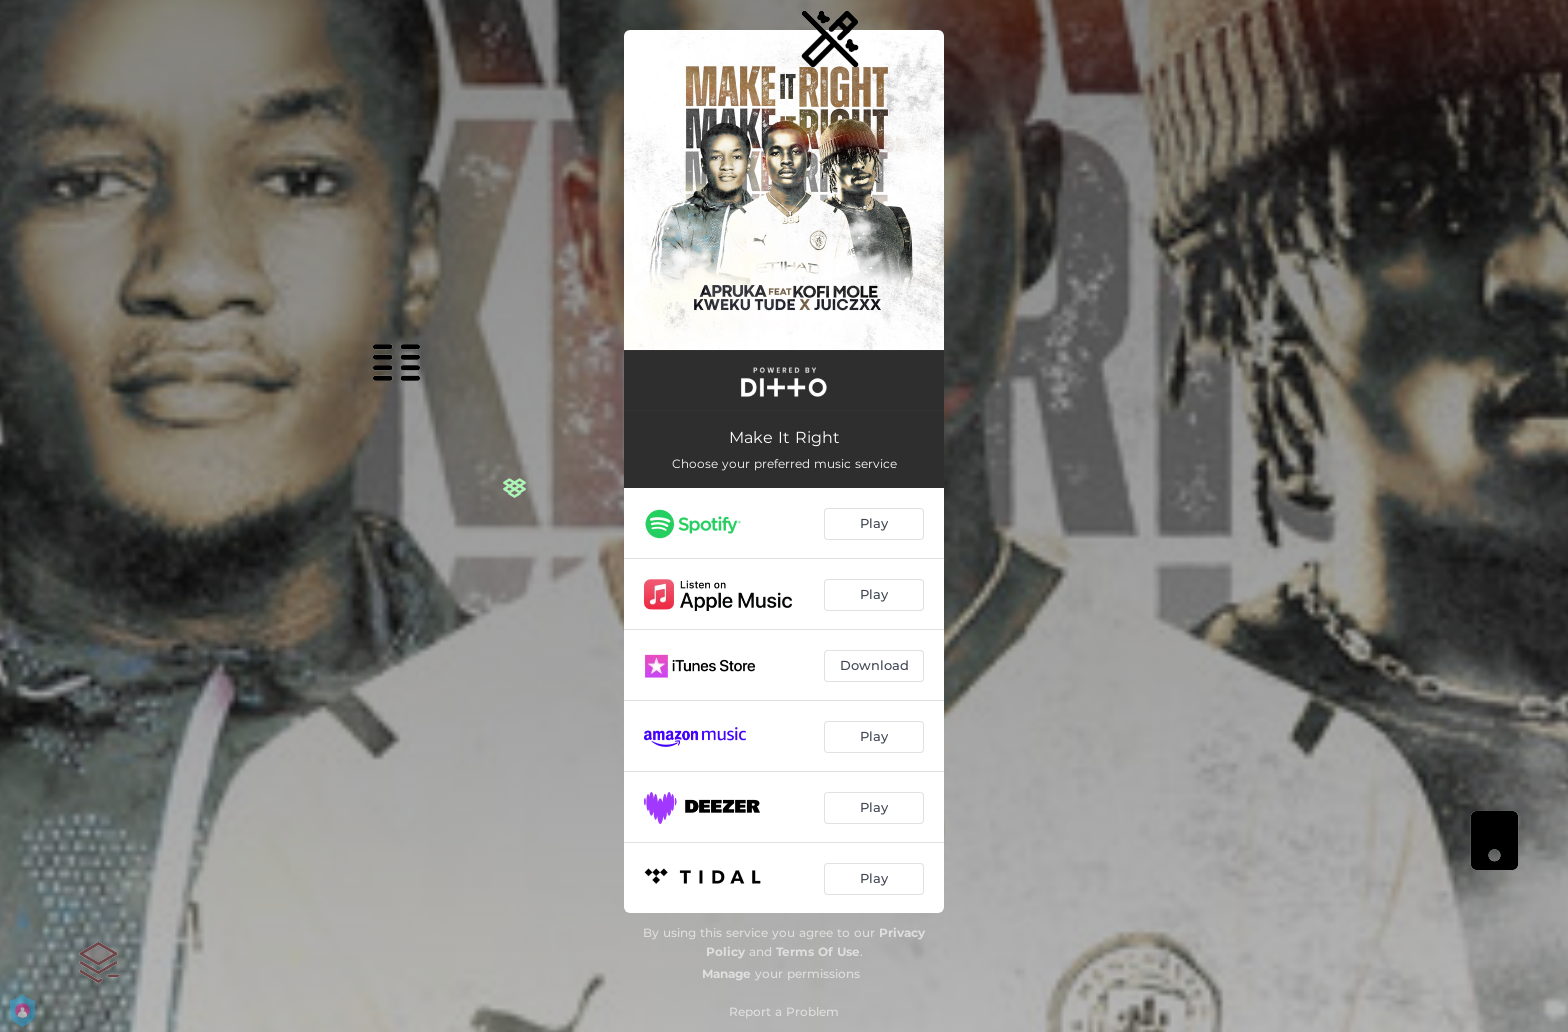 The height and width of the screenshot is (1032, 1568). What do you see at coordinates (830, 39) in the screenshot?
I see `disable magic wand or auto-enhance feature` at bounding box center [830, 39].